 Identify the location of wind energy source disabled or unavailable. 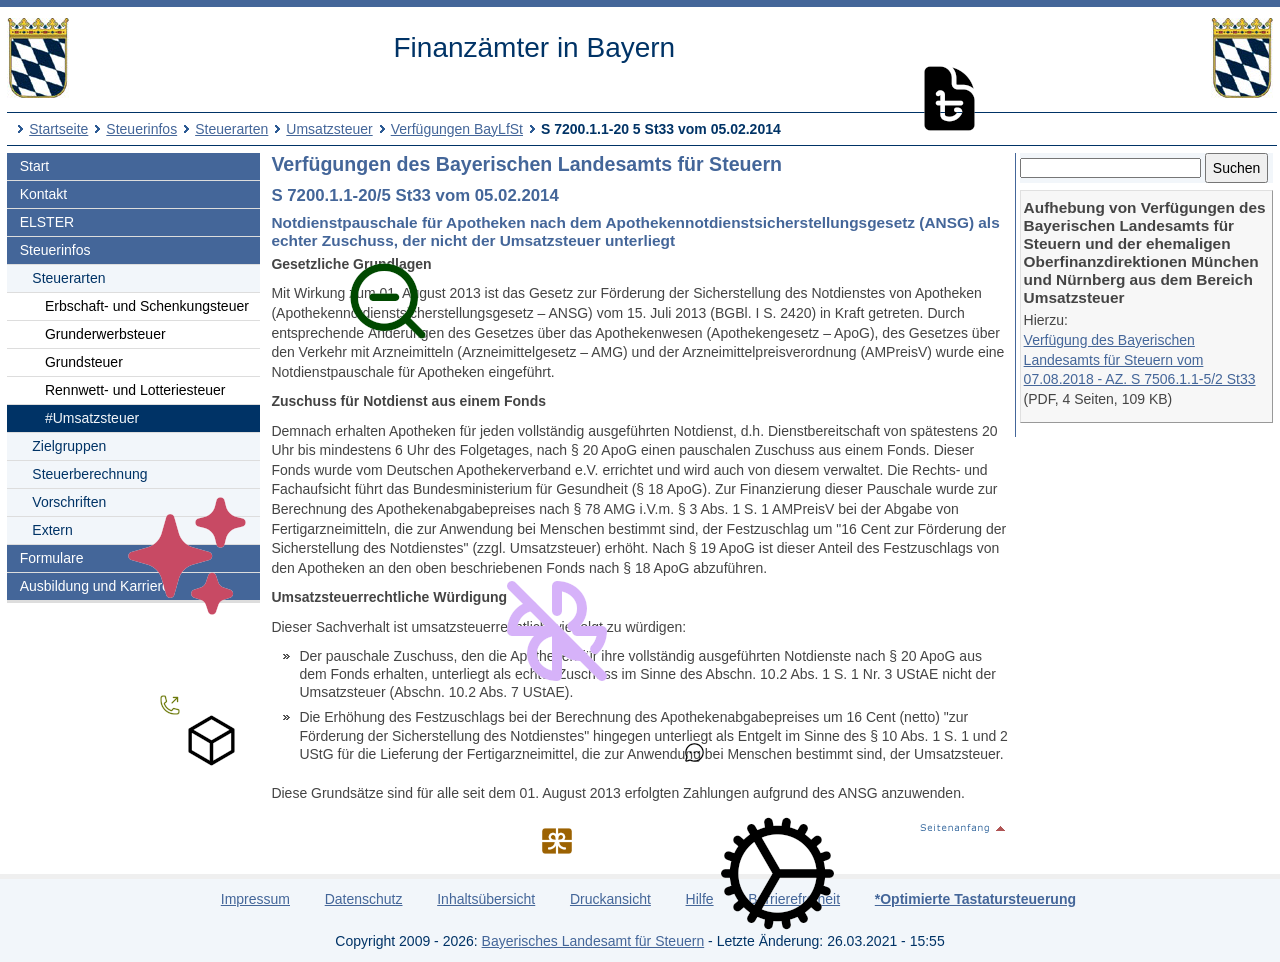
(557, 631).